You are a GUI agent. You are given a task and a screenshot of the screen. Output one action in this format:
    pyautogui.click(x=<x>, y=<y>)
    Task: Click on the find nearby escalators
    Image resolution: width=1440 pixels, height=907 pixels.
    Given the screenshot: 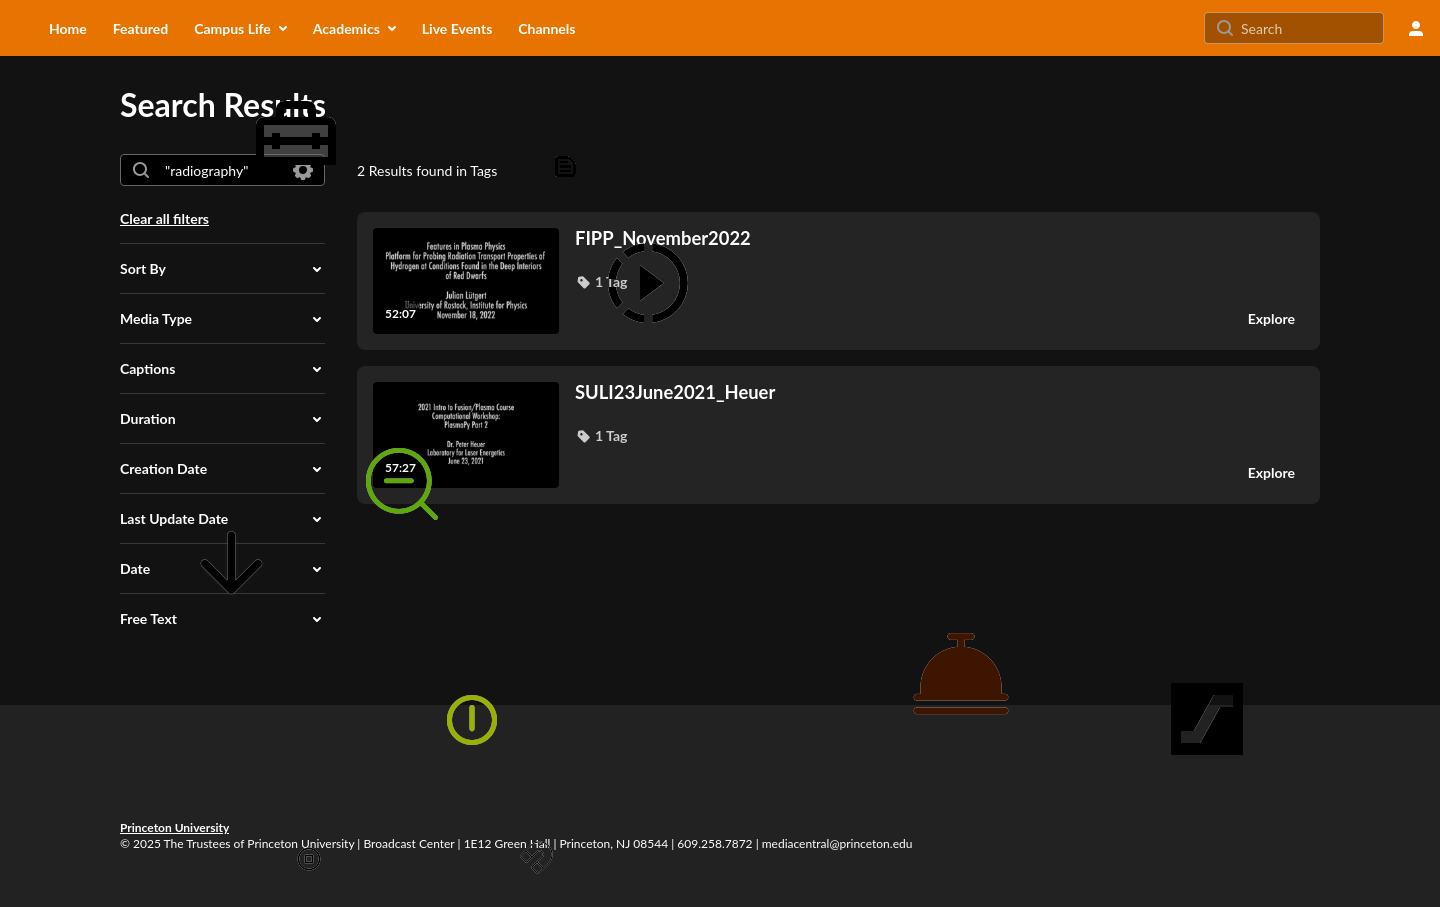 What is the action you would take?
    pyautogui.click(x=1207, y=719)
    